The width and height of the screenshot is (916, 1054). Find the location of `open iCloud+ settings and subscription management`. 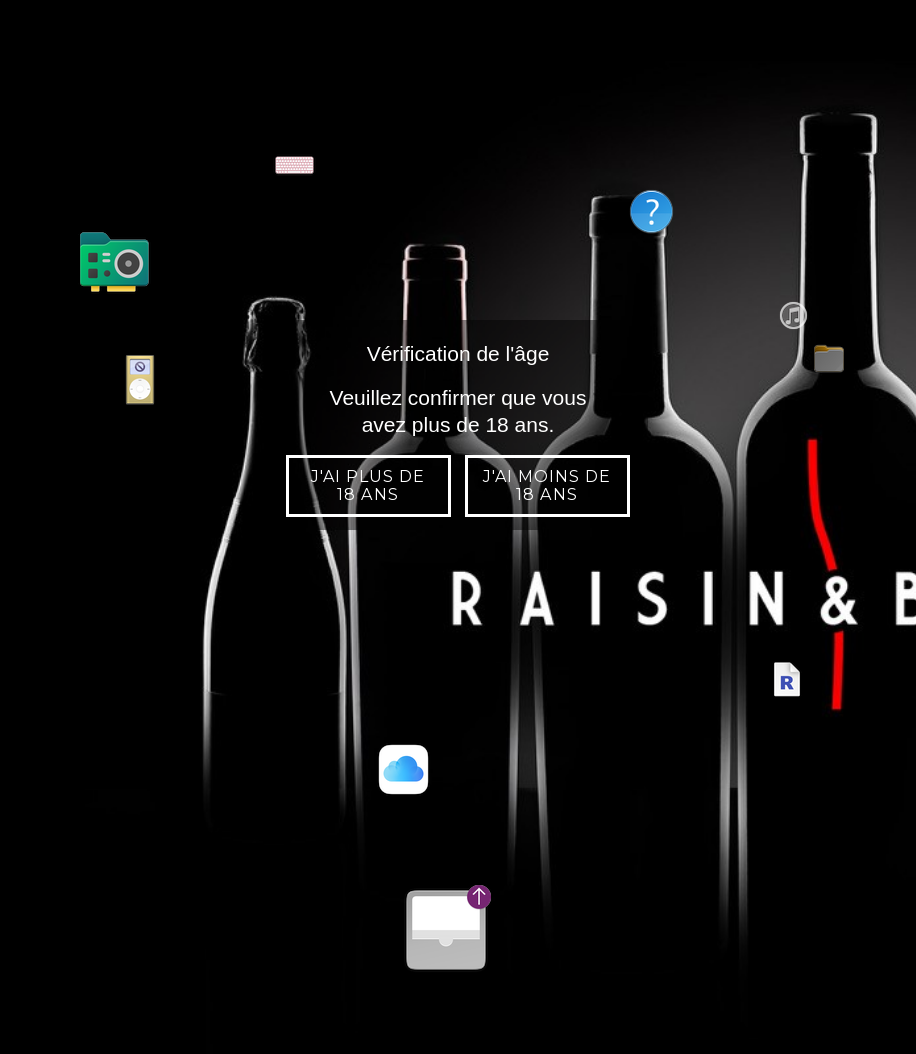

open iCloud+ settings and subscription management is located at coordinates (403, 769).